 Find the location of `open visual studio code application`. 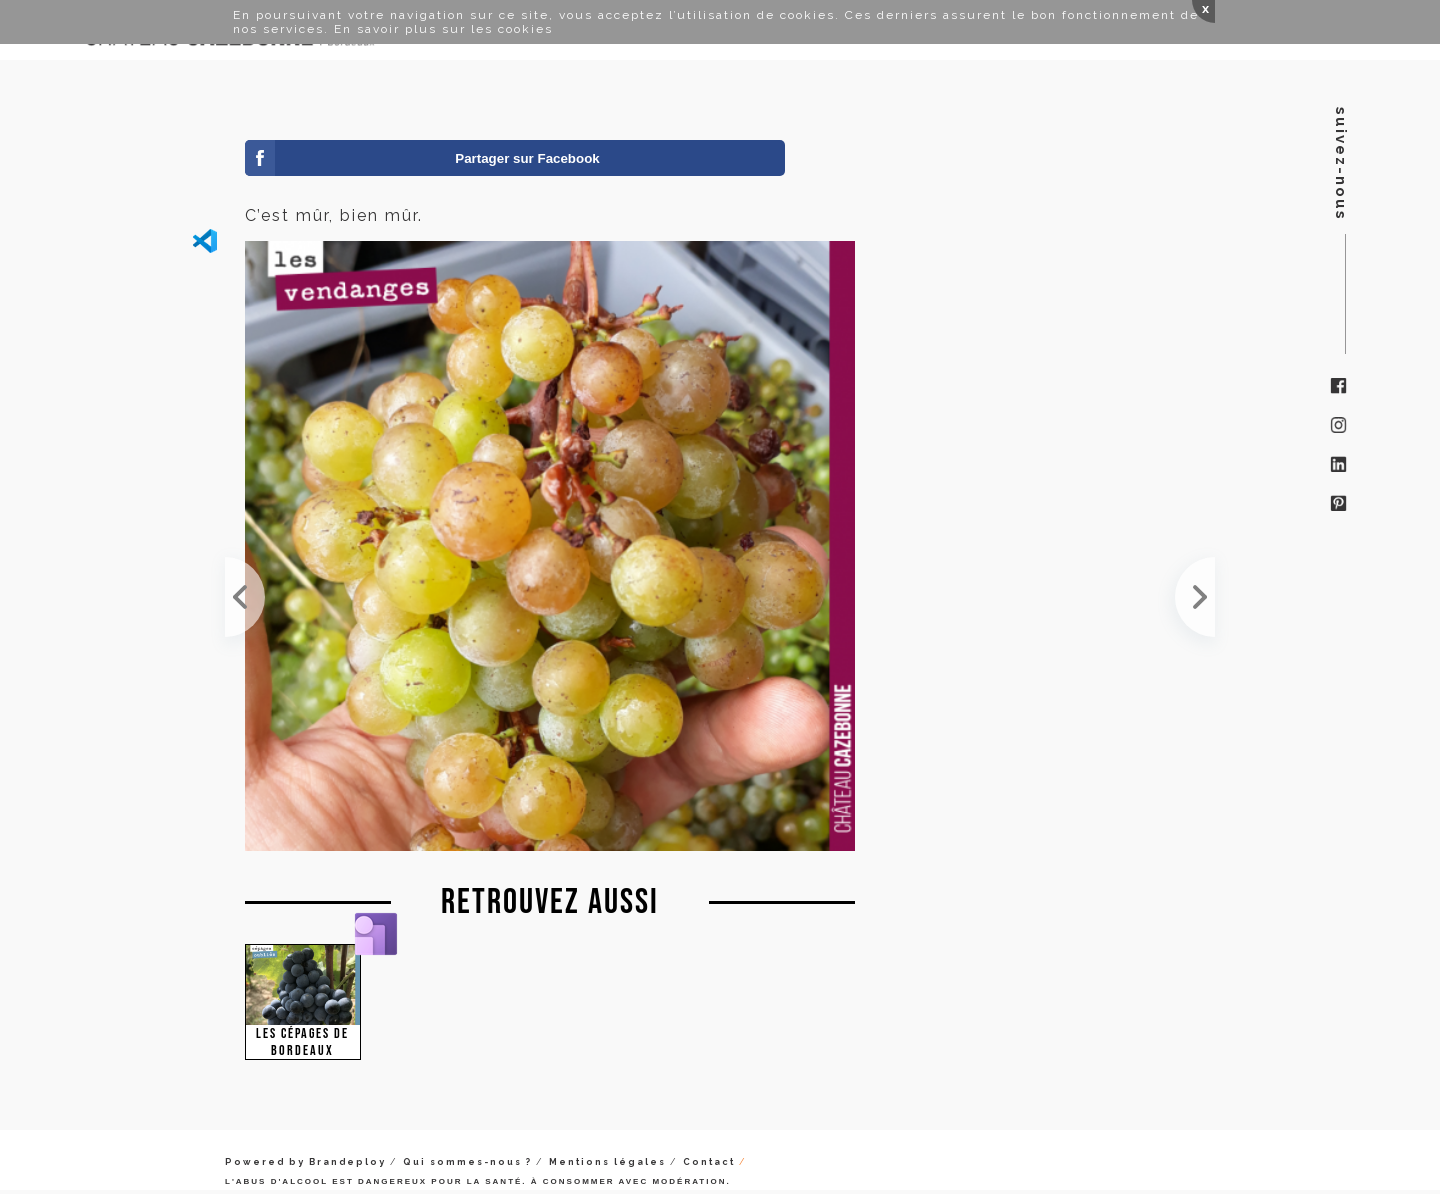

open visual studio code application is located at coordinates (205, 241).